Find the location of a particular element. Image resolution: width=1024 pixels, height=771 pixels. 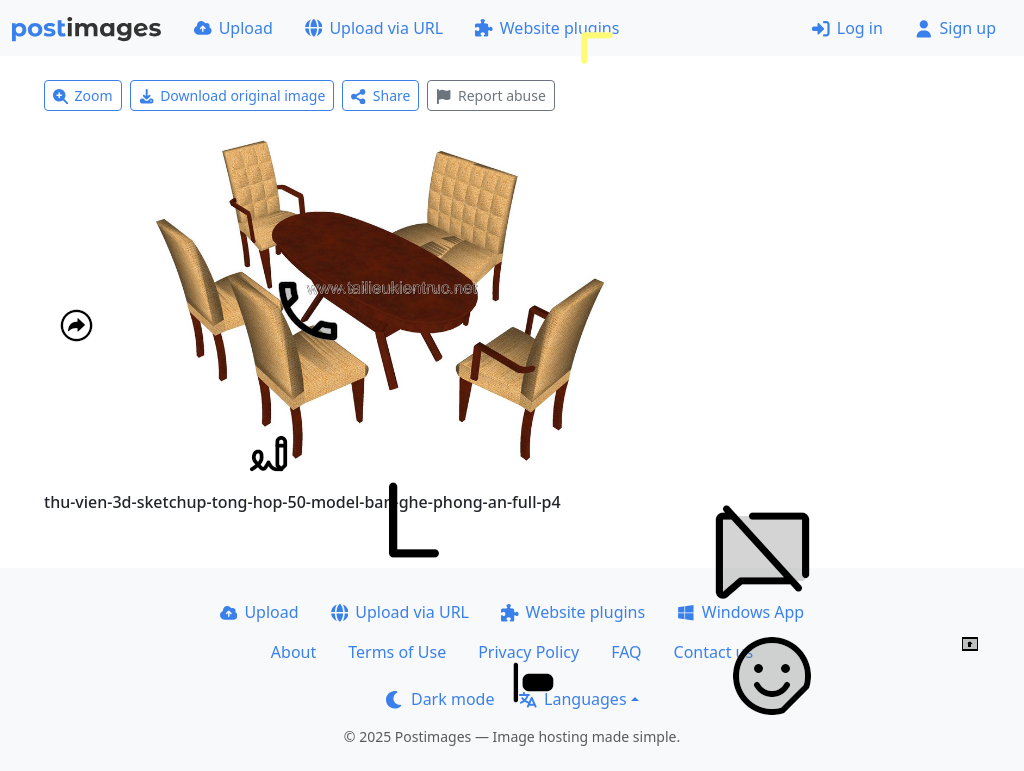

indicates a label or item starting with the letter L is located at coordinates (414, 520).